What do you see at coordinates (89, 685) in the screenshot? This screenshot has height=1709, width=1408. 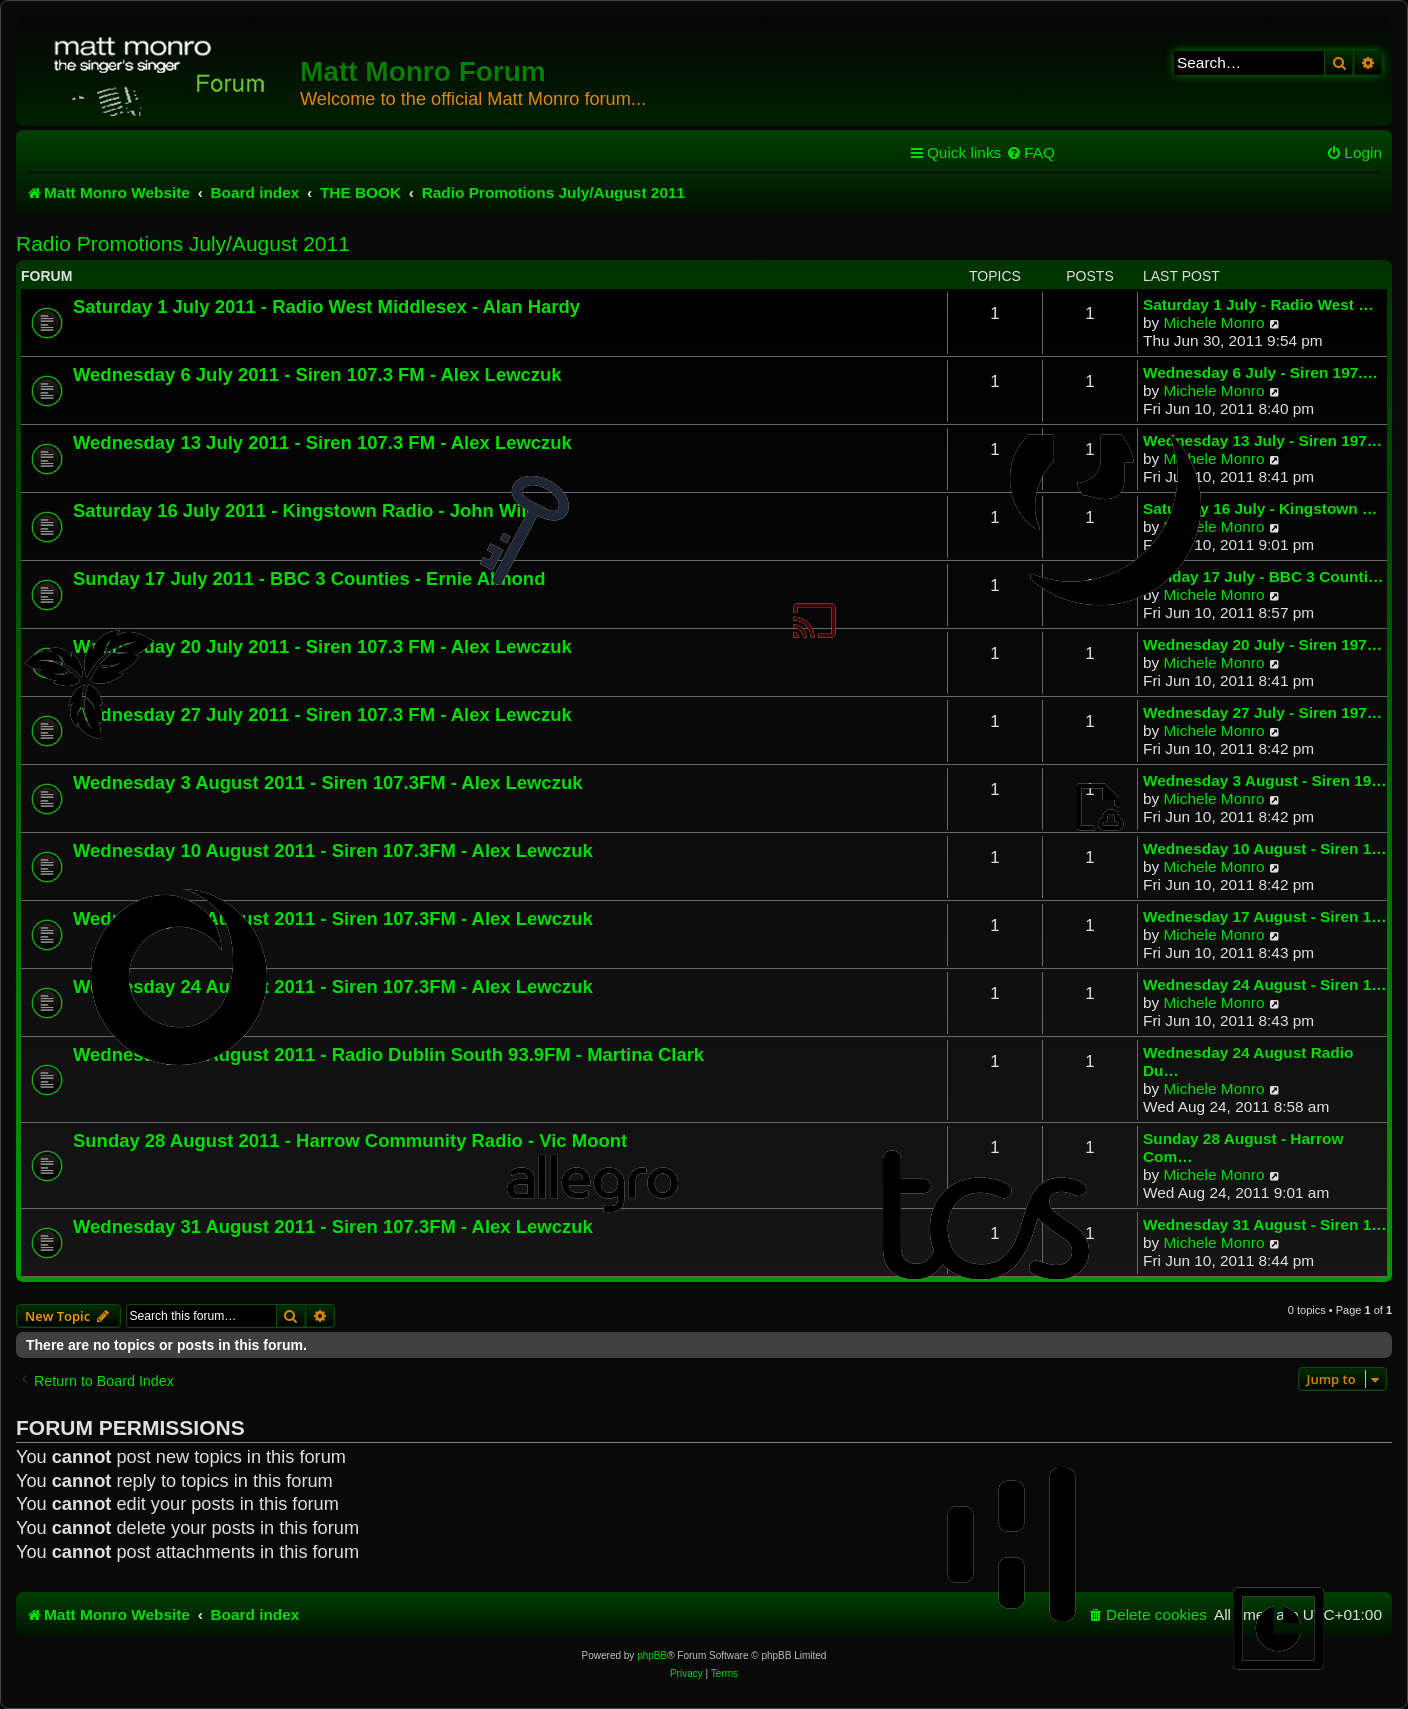 I see `open trilium notes application` at bounding box center [89, 685].